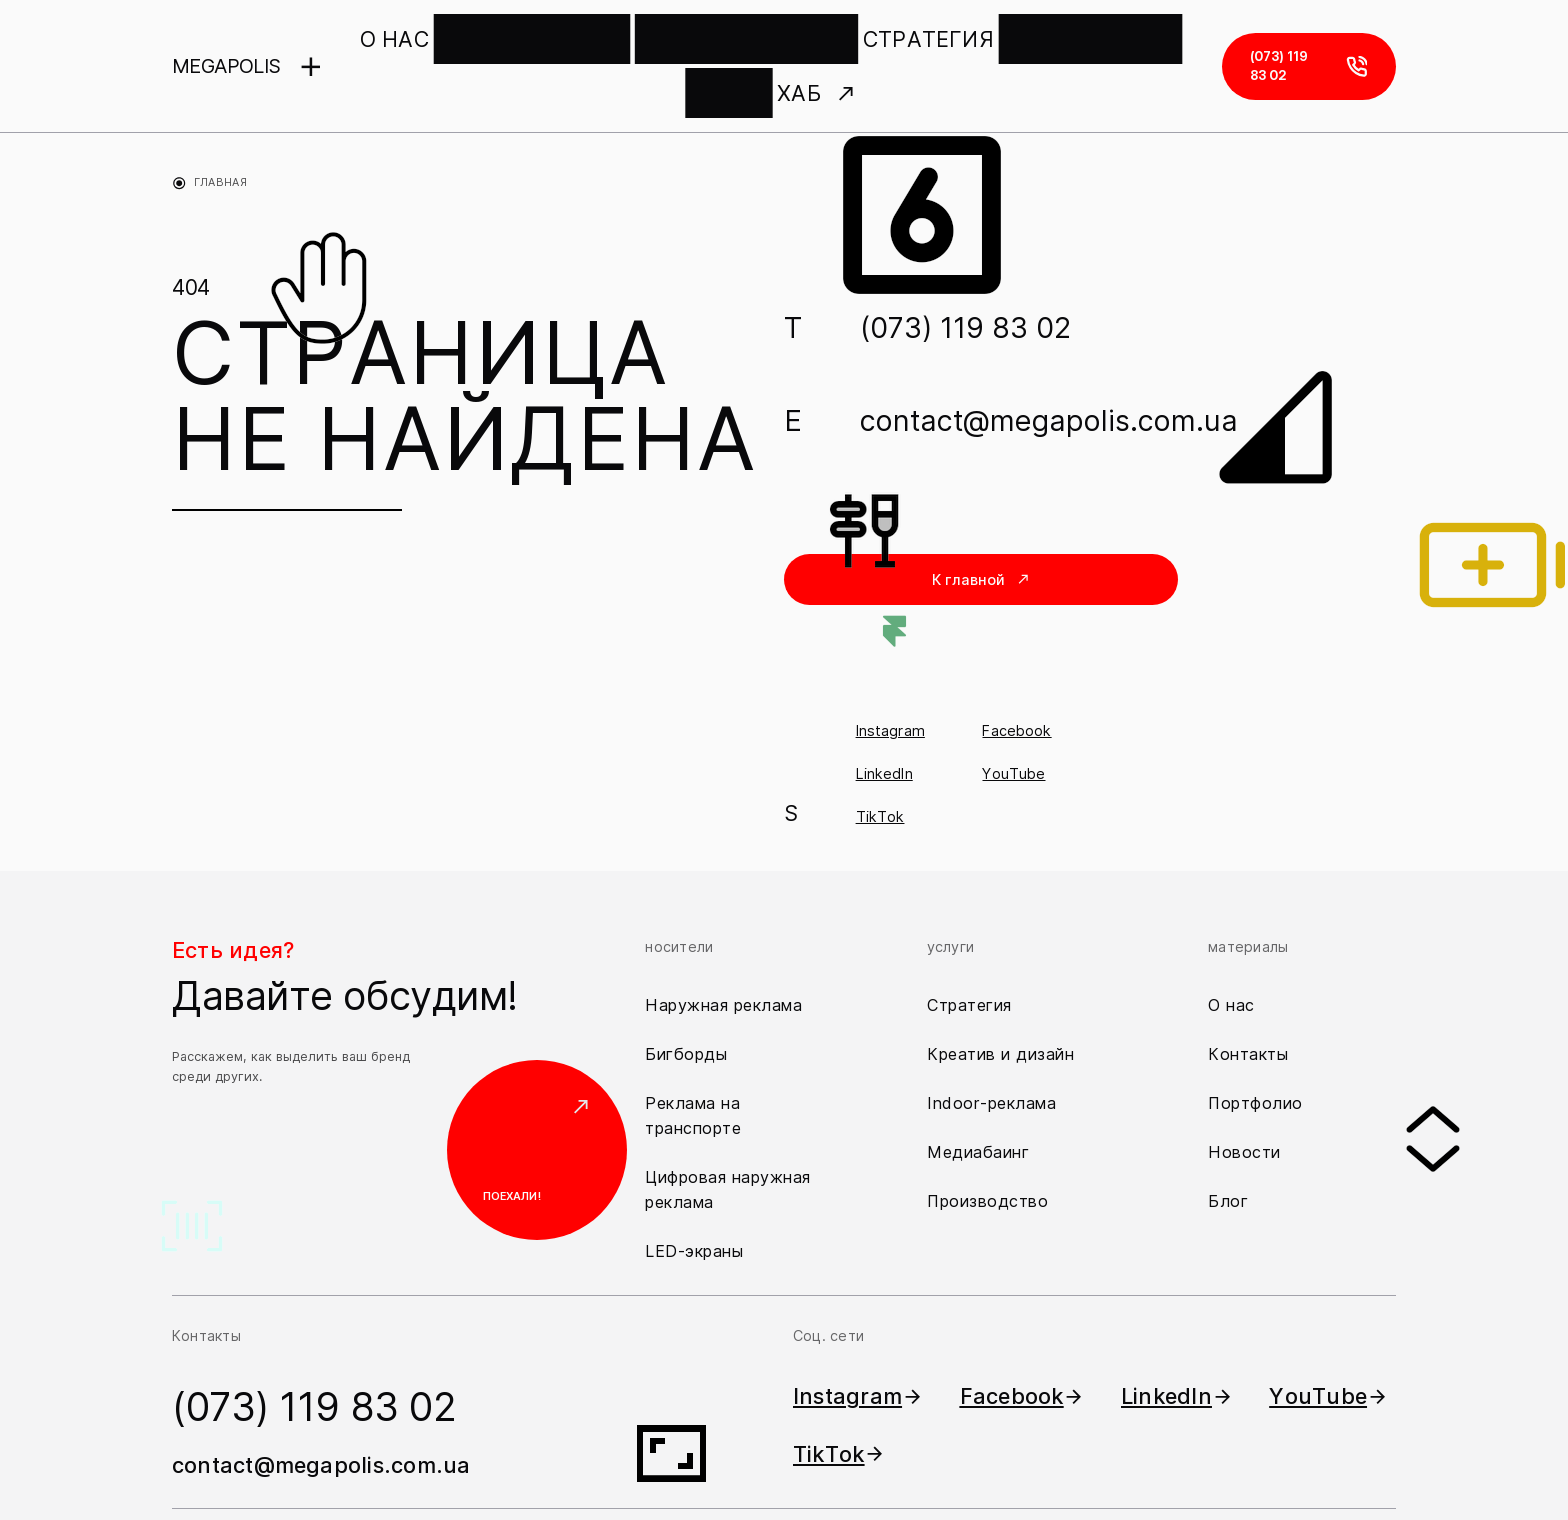 The width and height of the screenshot is (1568, 1520). What do you see at coordinates (865, 531) in the screenshot?
I see `browse tapas or small plates menu` at bounding box center [865, 531].